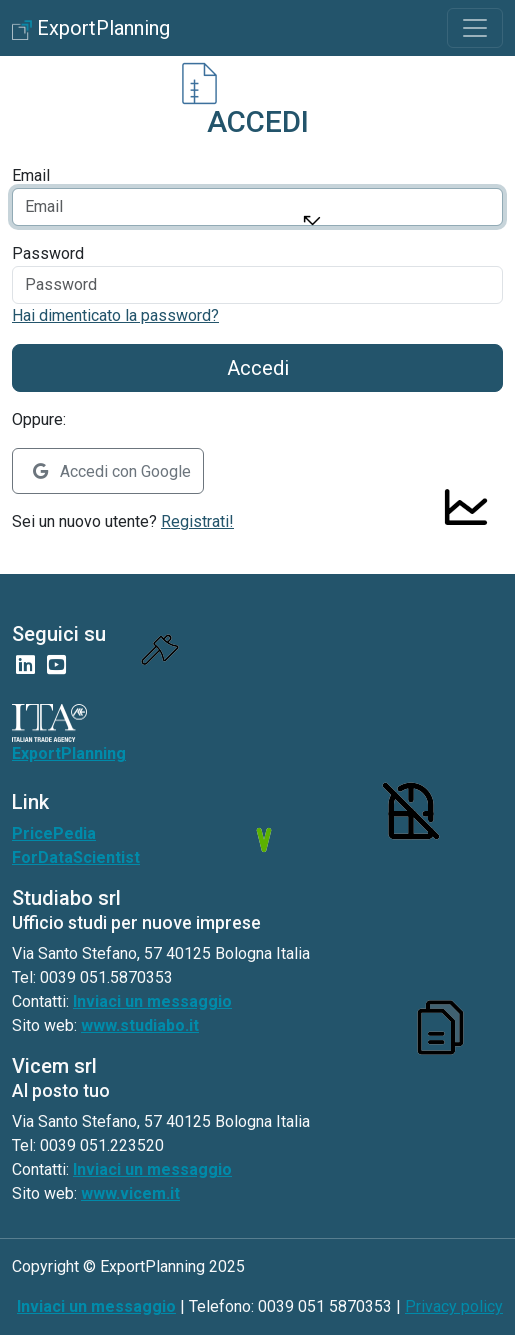 Image resolution: width=515 pixels, height=1335 pixels. What do you see at coordinates (440, 1027) in the screenshot?
I see `view all files or documents` at bounding box center [440, 1027].